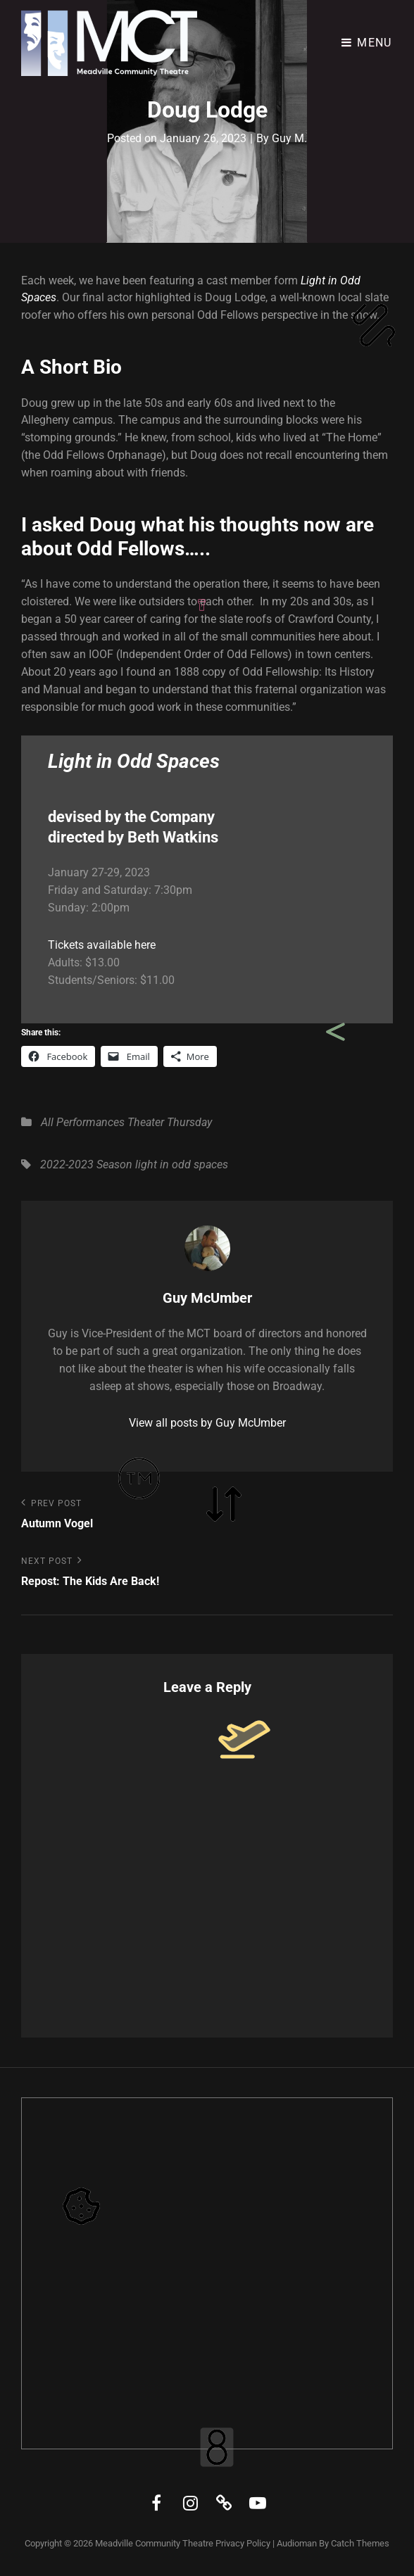 The image size is (414, 2576). What do you see at coordinates (139, 1478) in the screenshot?
I see `indicates trademarked content or branding` at bounding box center [139, 1478].